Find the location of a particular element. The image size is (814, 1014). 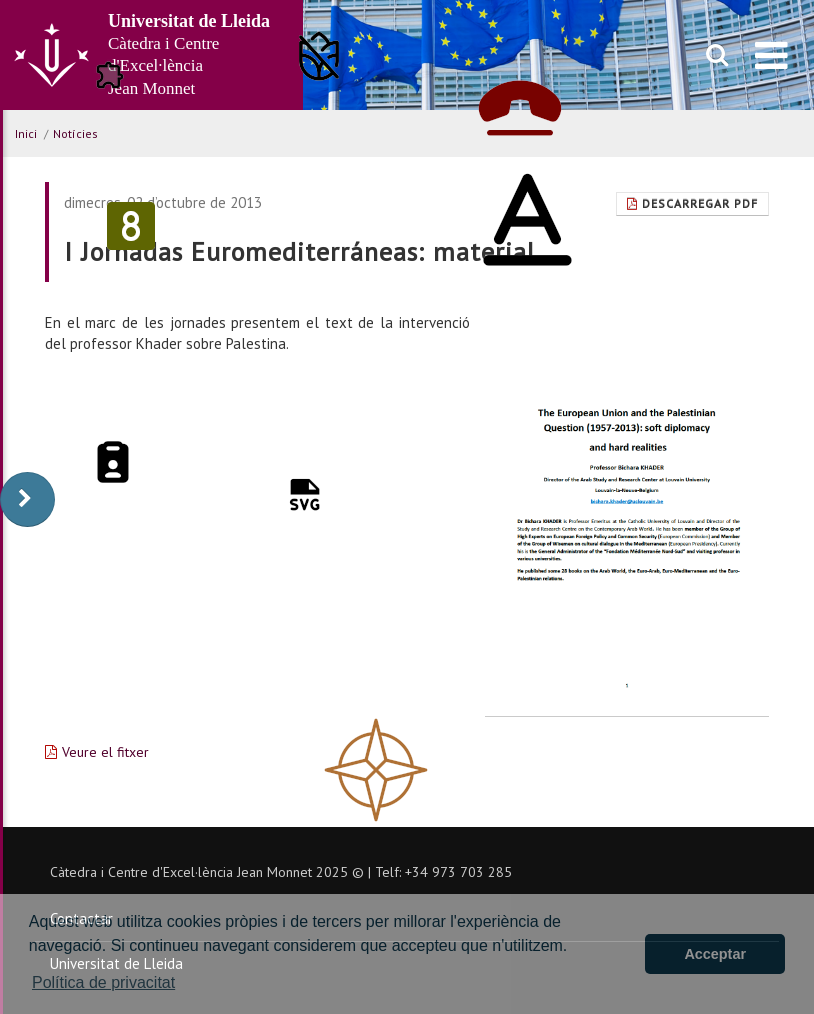

view user profile or personnel record is located at coordinates (113, 462).